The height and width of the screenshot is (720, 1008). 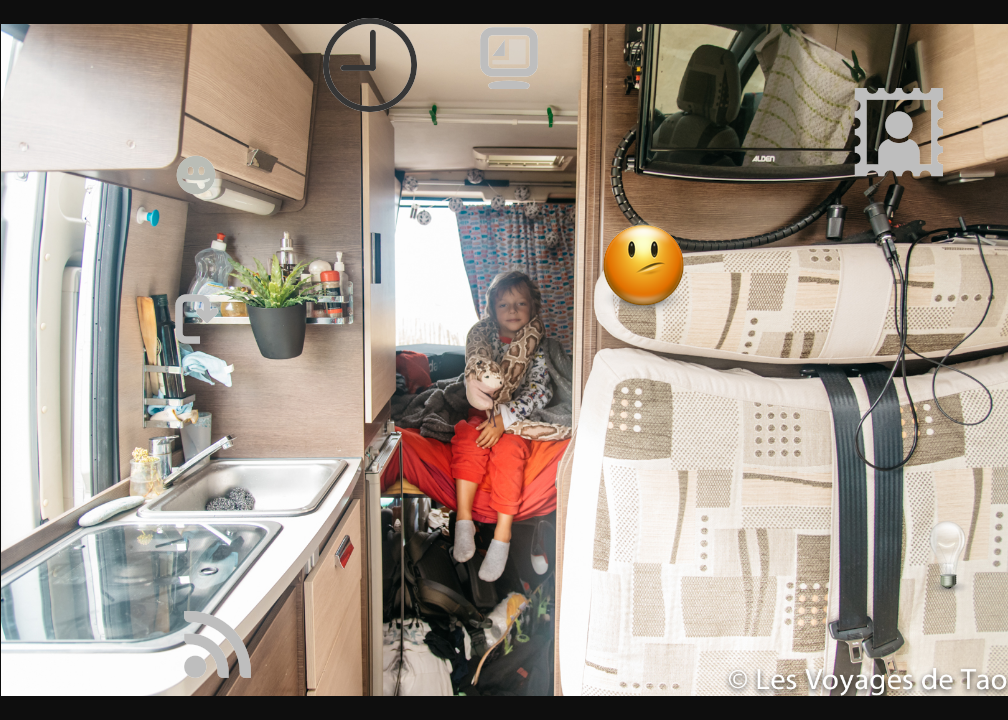 I want to click on toggle text wrapping in a document or view, so click(x=193, y=319).